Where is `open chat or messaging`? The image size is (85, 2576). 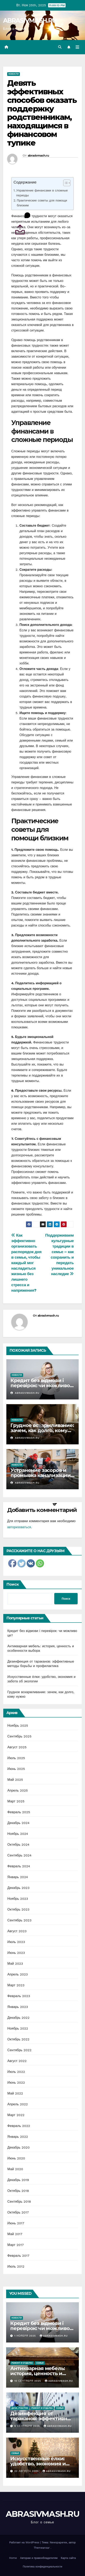
open chat or messaging is located at coordinates (27, 215).